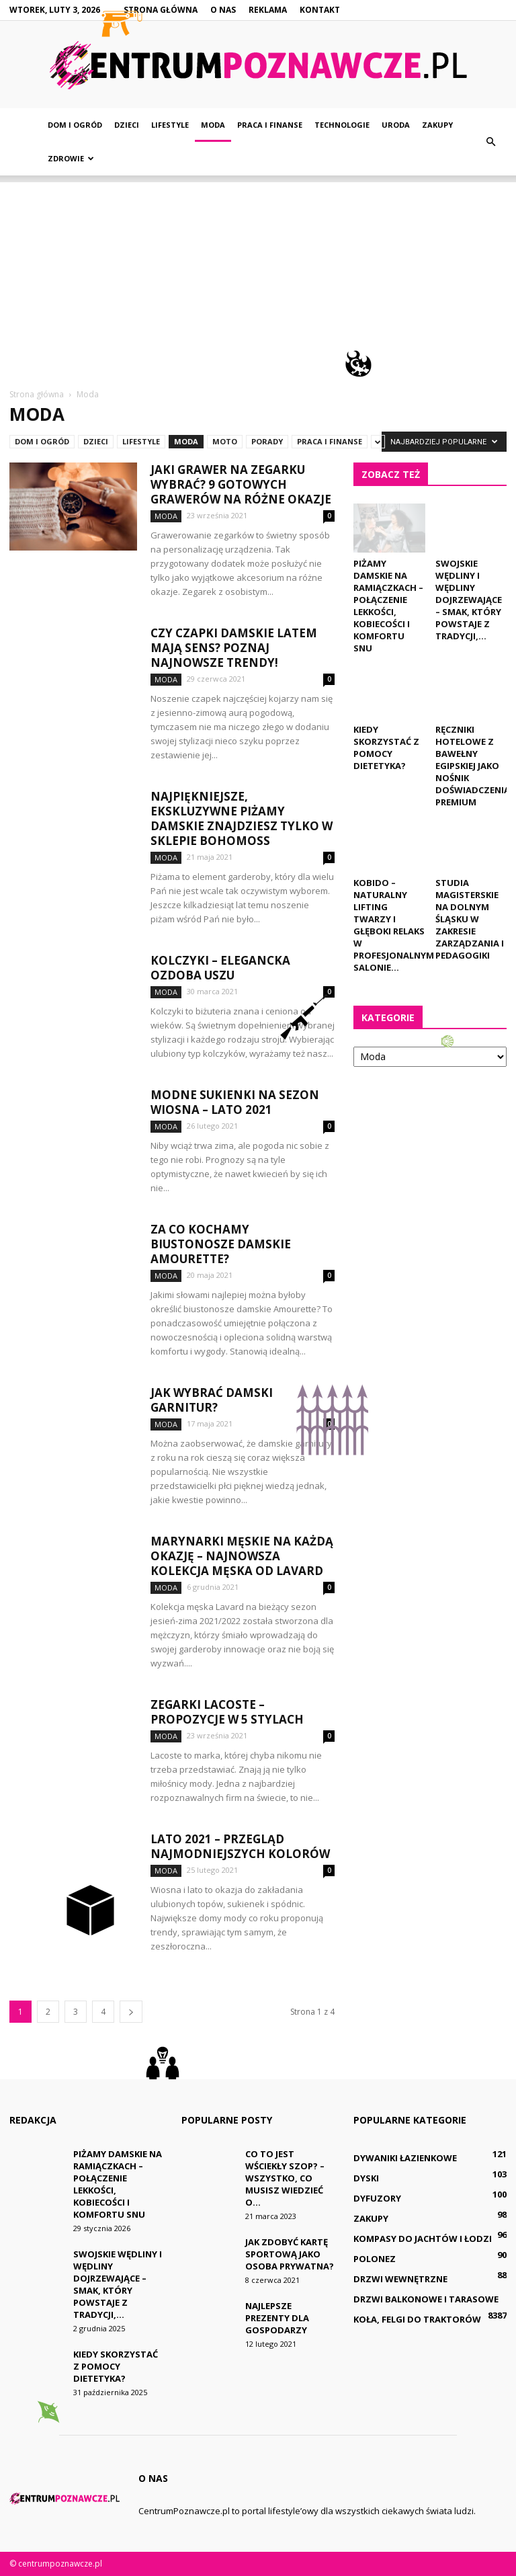  What do you see at coordinates (447, 1041) in the screenshot?
I see `toggle flashlight on/off` at bounding box center [447, 1041].